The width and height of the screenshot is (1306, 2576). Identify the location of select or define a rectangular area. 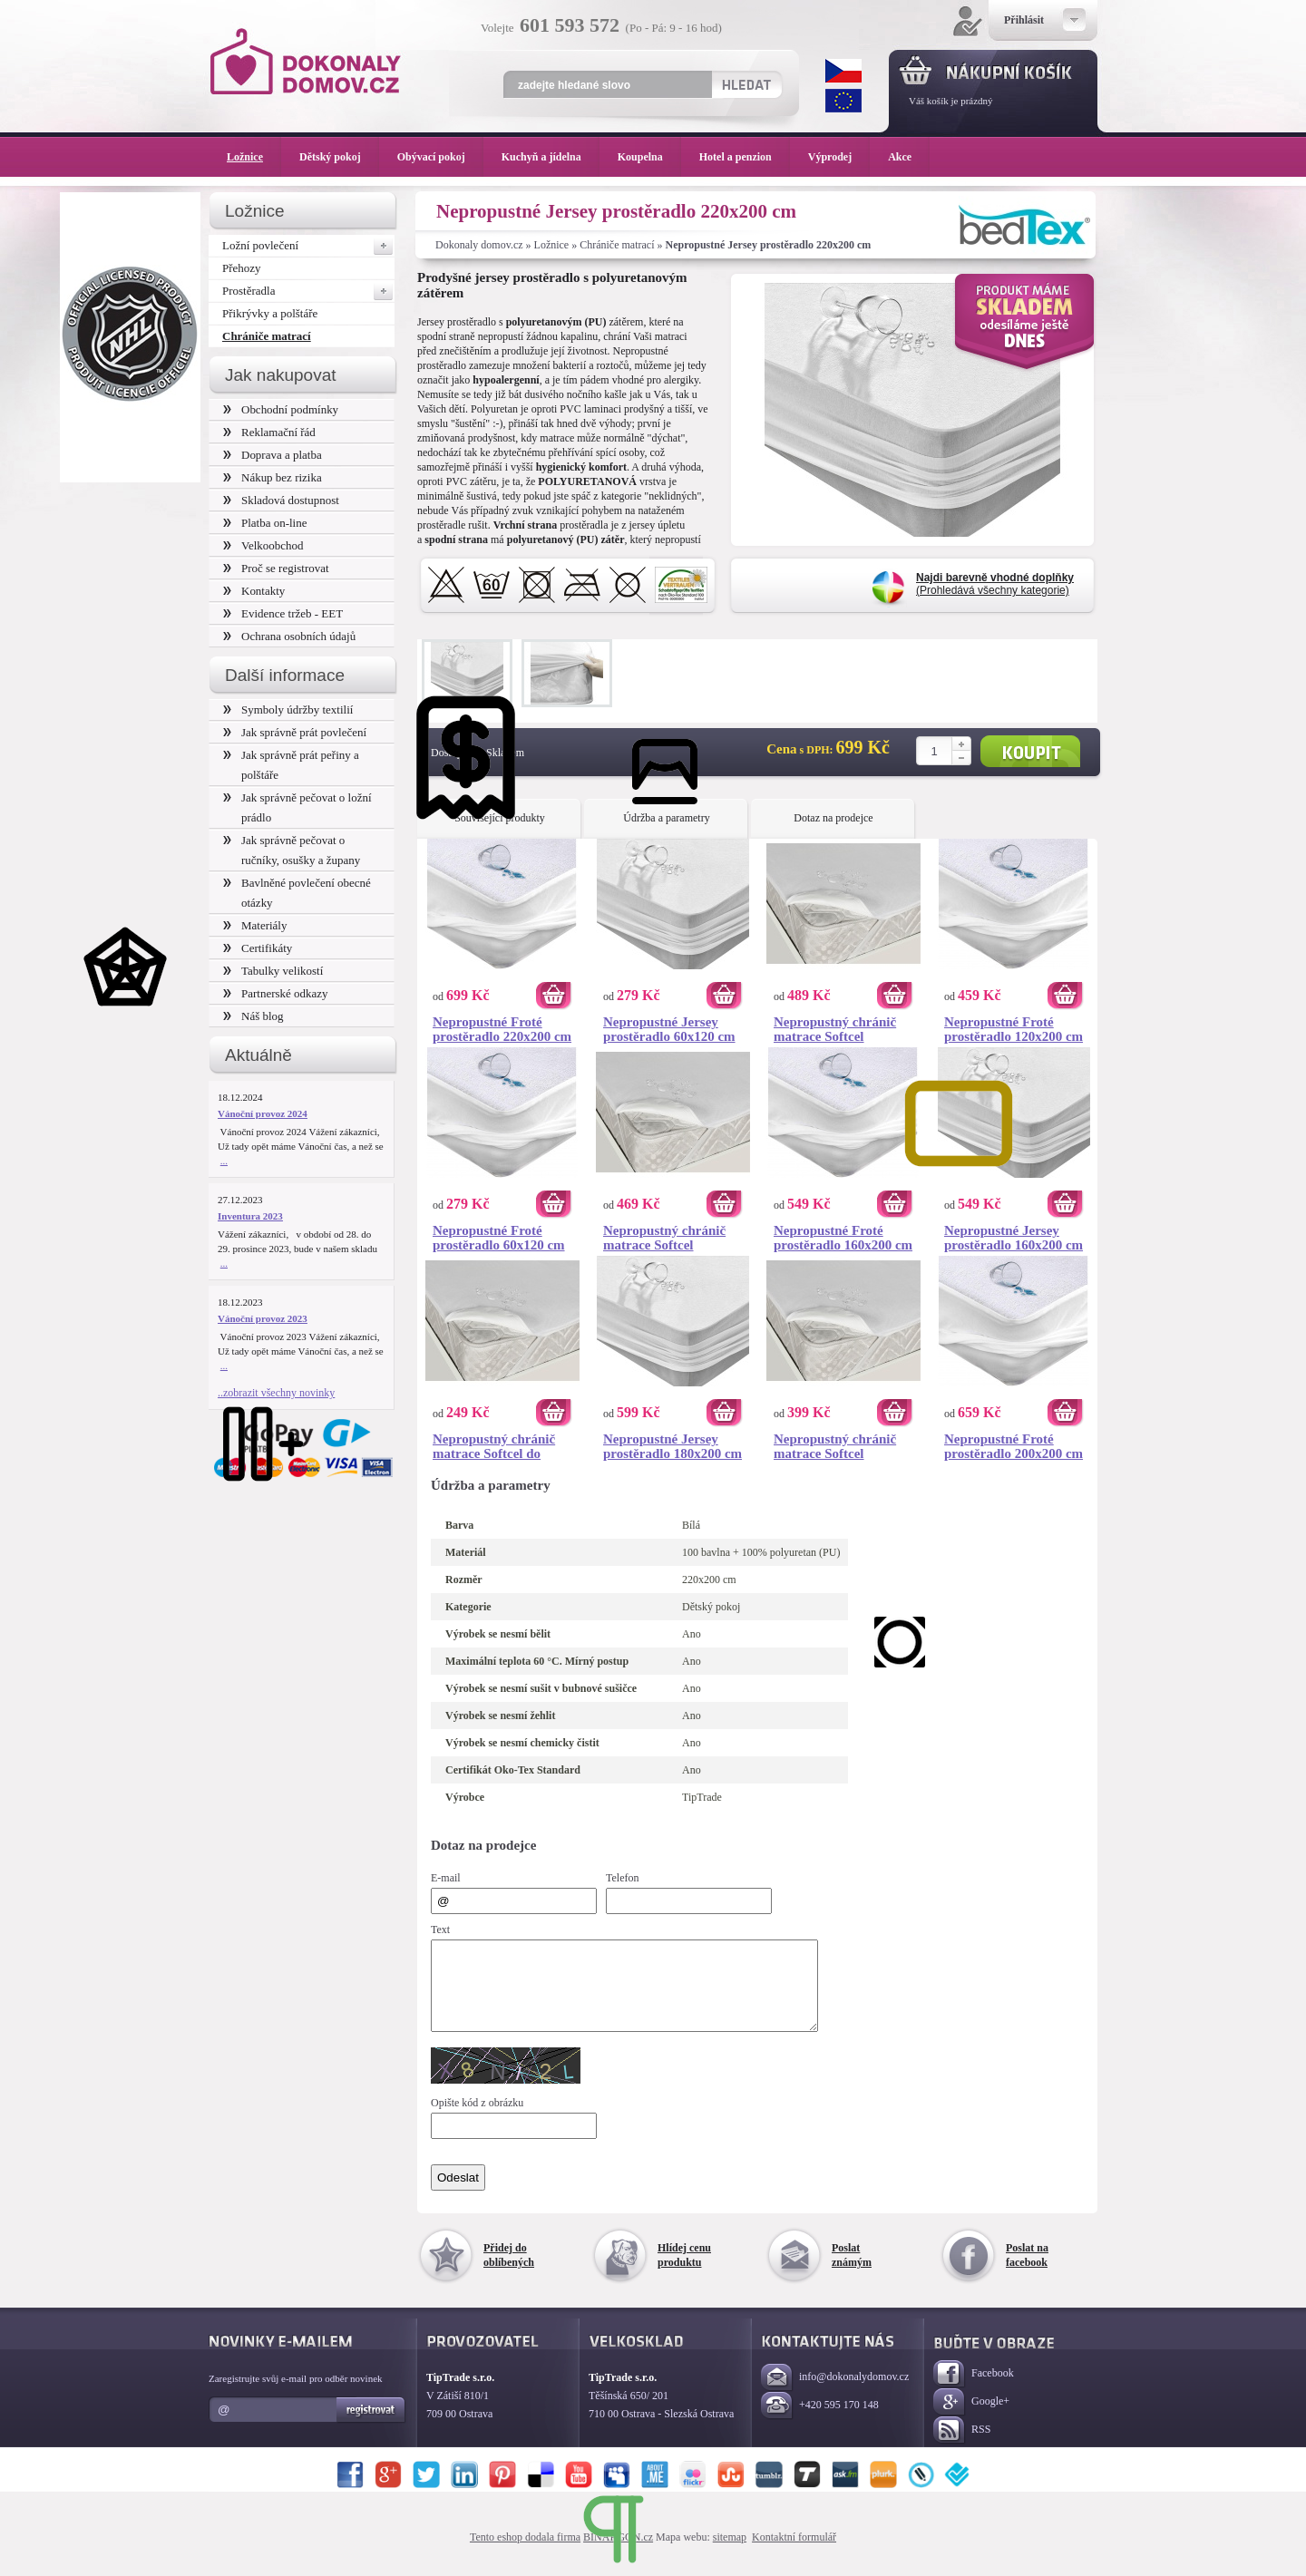
(959, 1123).